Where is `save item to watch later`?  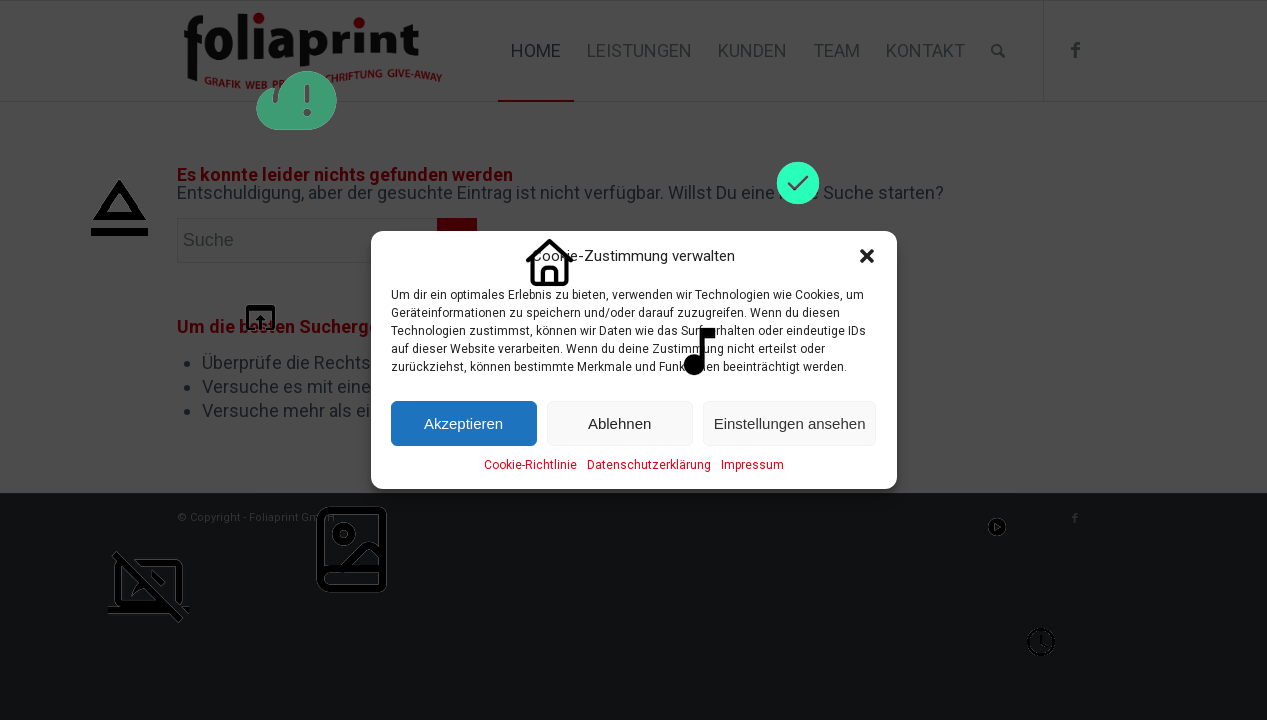 save item to watch later is located at coordinates (1041, 642).